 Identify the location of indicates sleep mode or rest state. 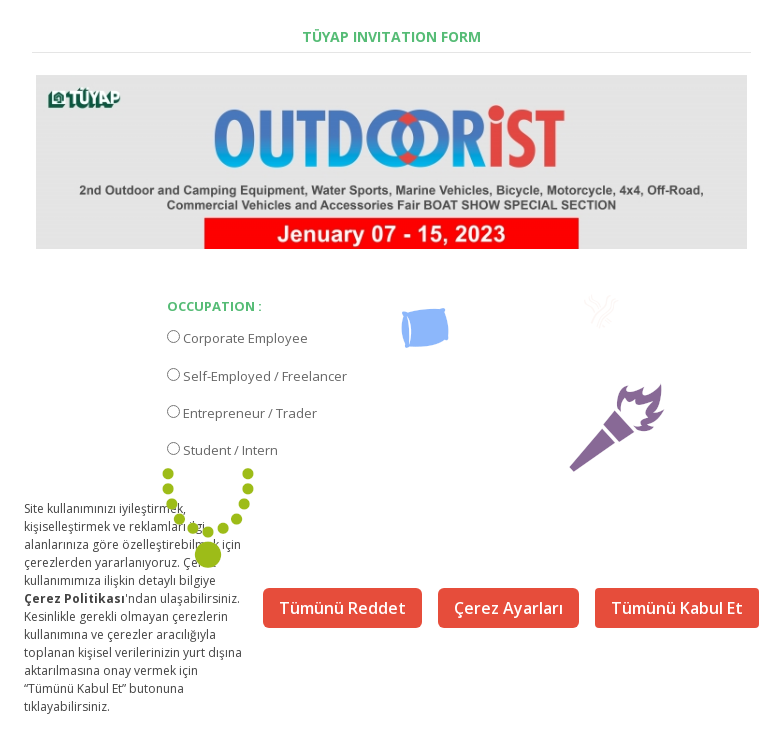
(425, 328).